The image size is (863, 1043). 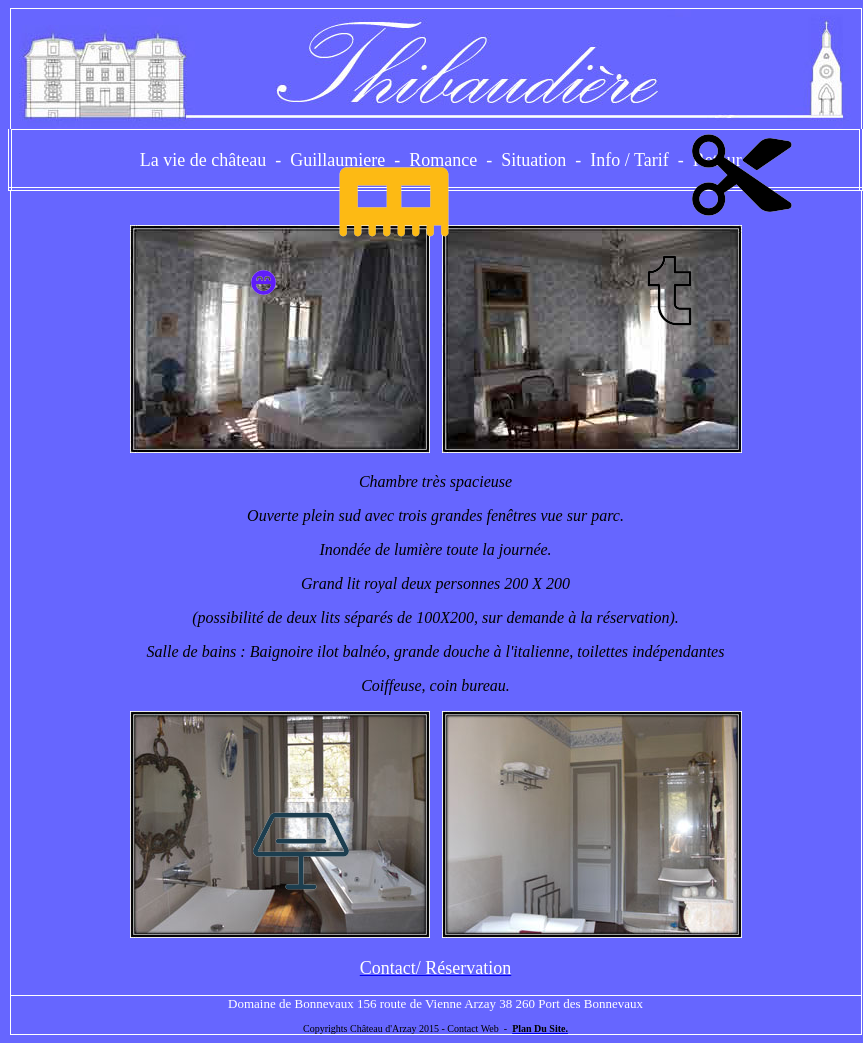 What do you see at coordinates (669, 290) in the screenshot?
I see `open tumblr app` at bounding box center [669, 290].